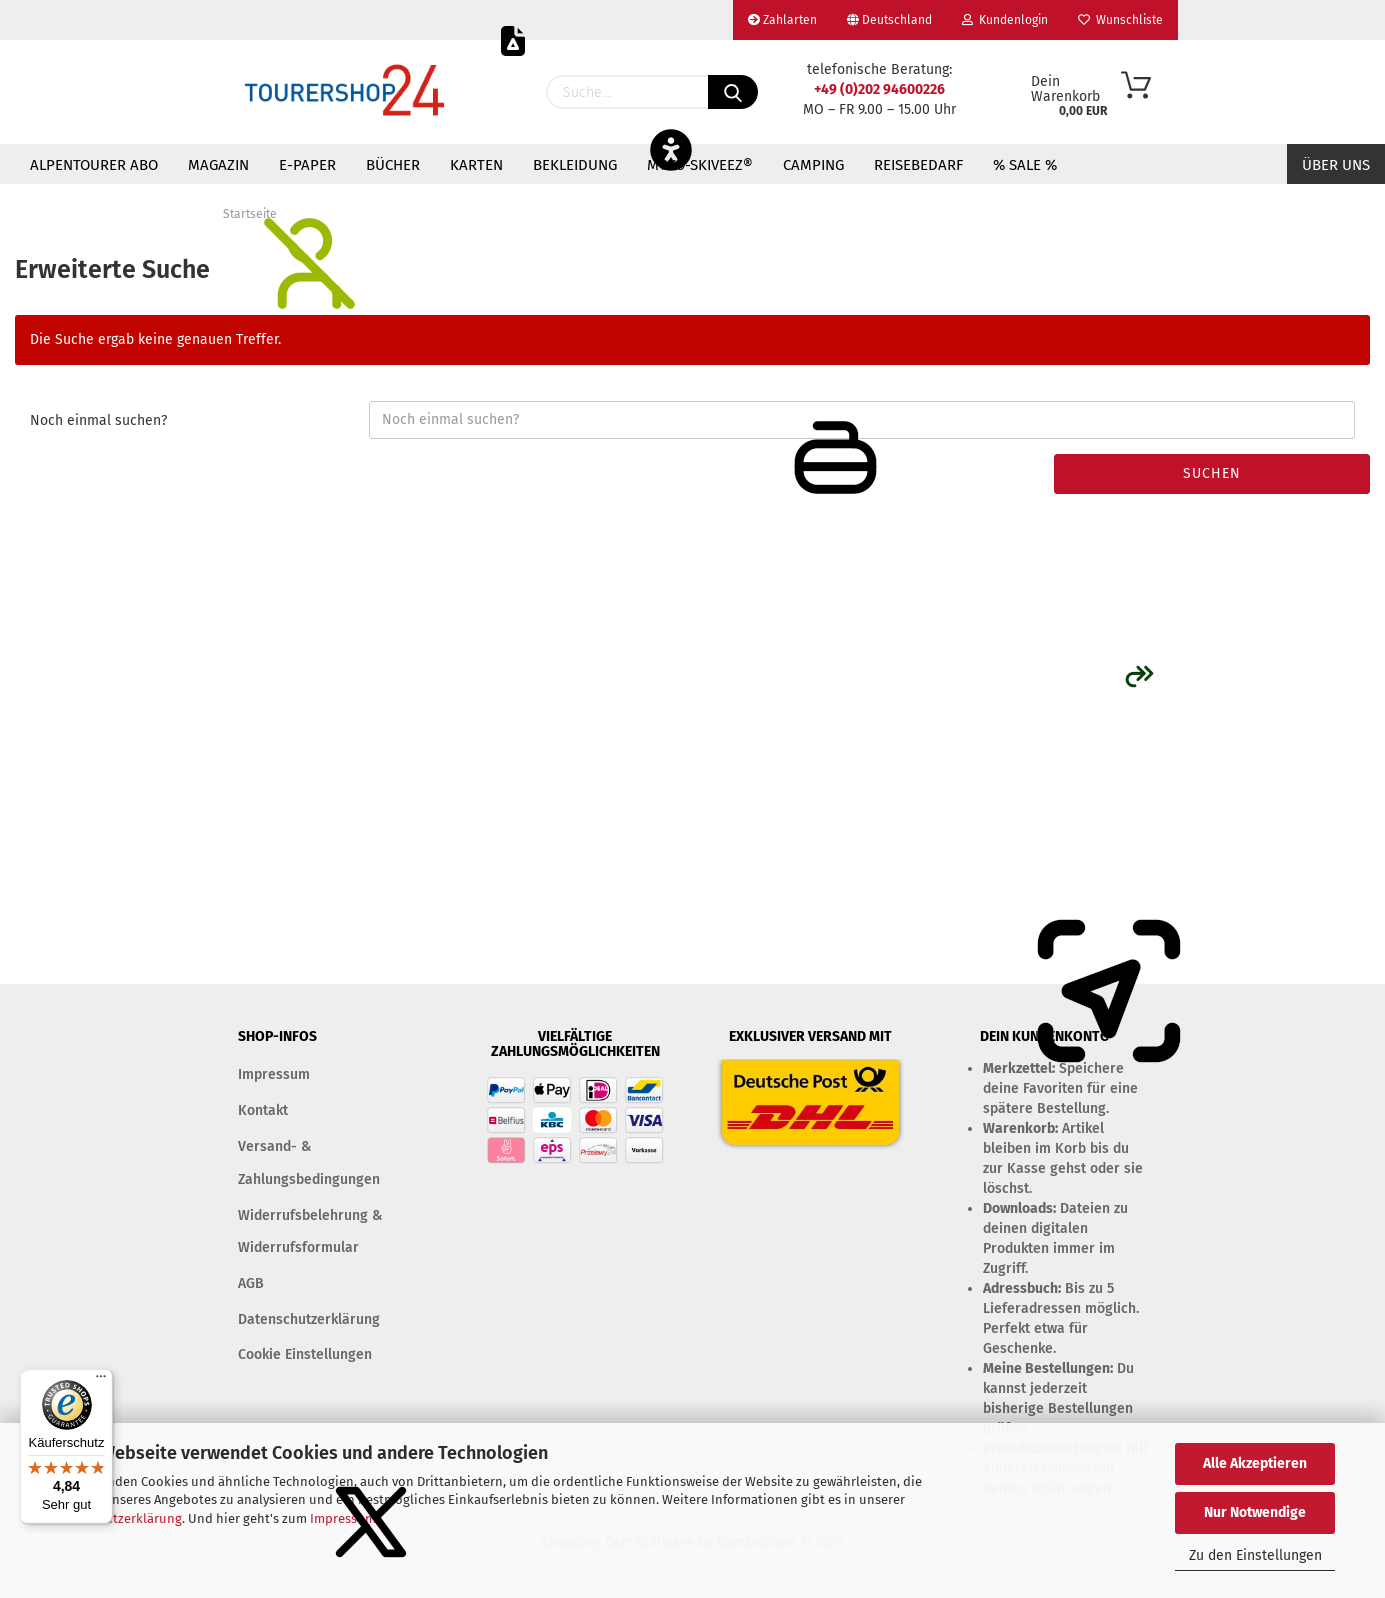 Image resolution: width=1385 pixels, height=1598 pixels. Describe the element at coordinates (513, 41) in the screenshot. I see `view file changes or differences` at that location.